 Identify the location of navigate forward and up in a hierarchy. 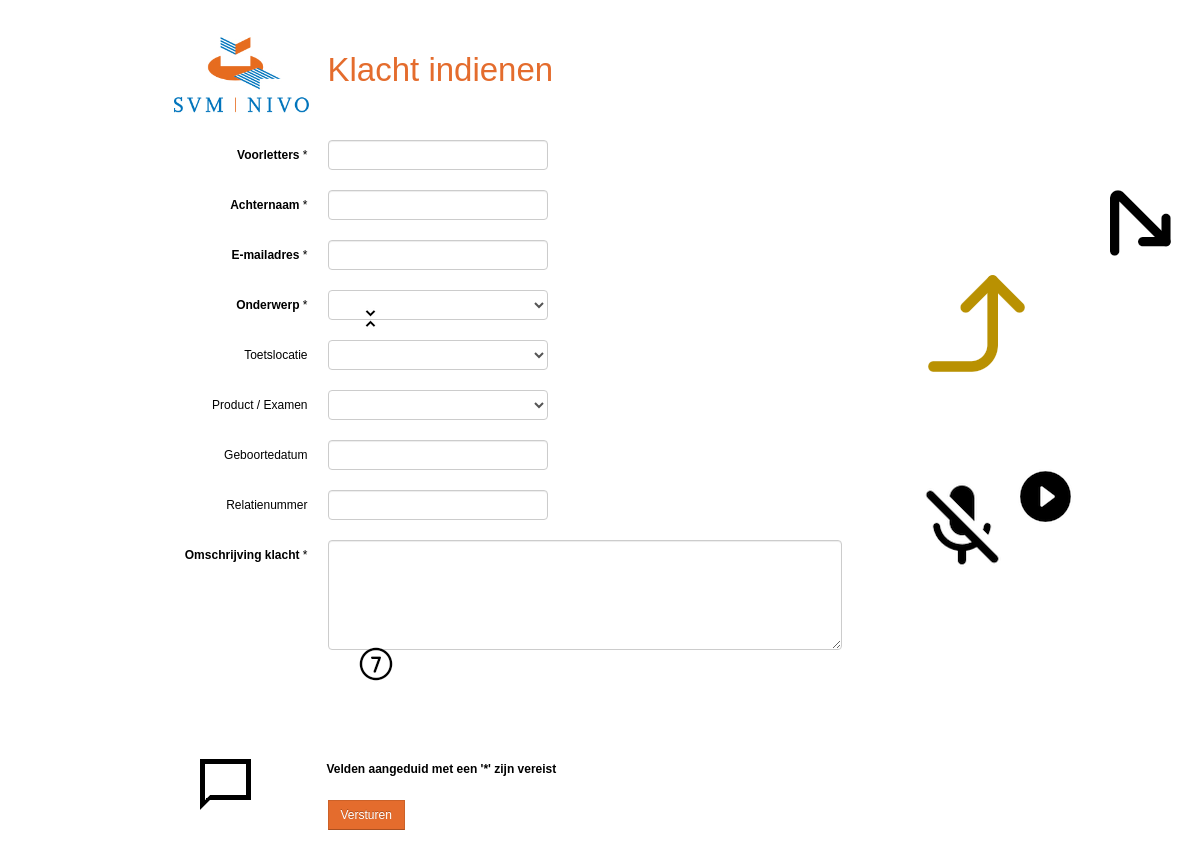
(976, 323).